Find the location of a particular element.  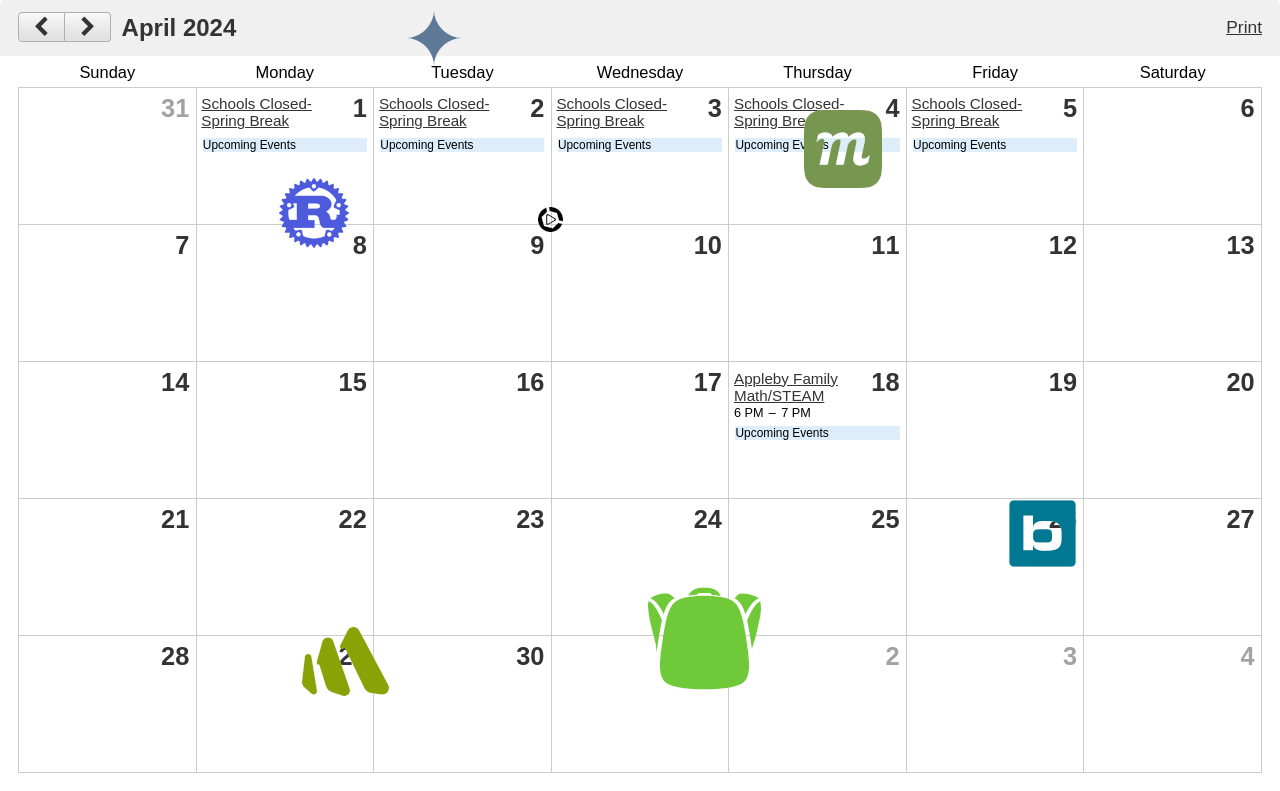

better stack logo is located at coordinates (345, 661).